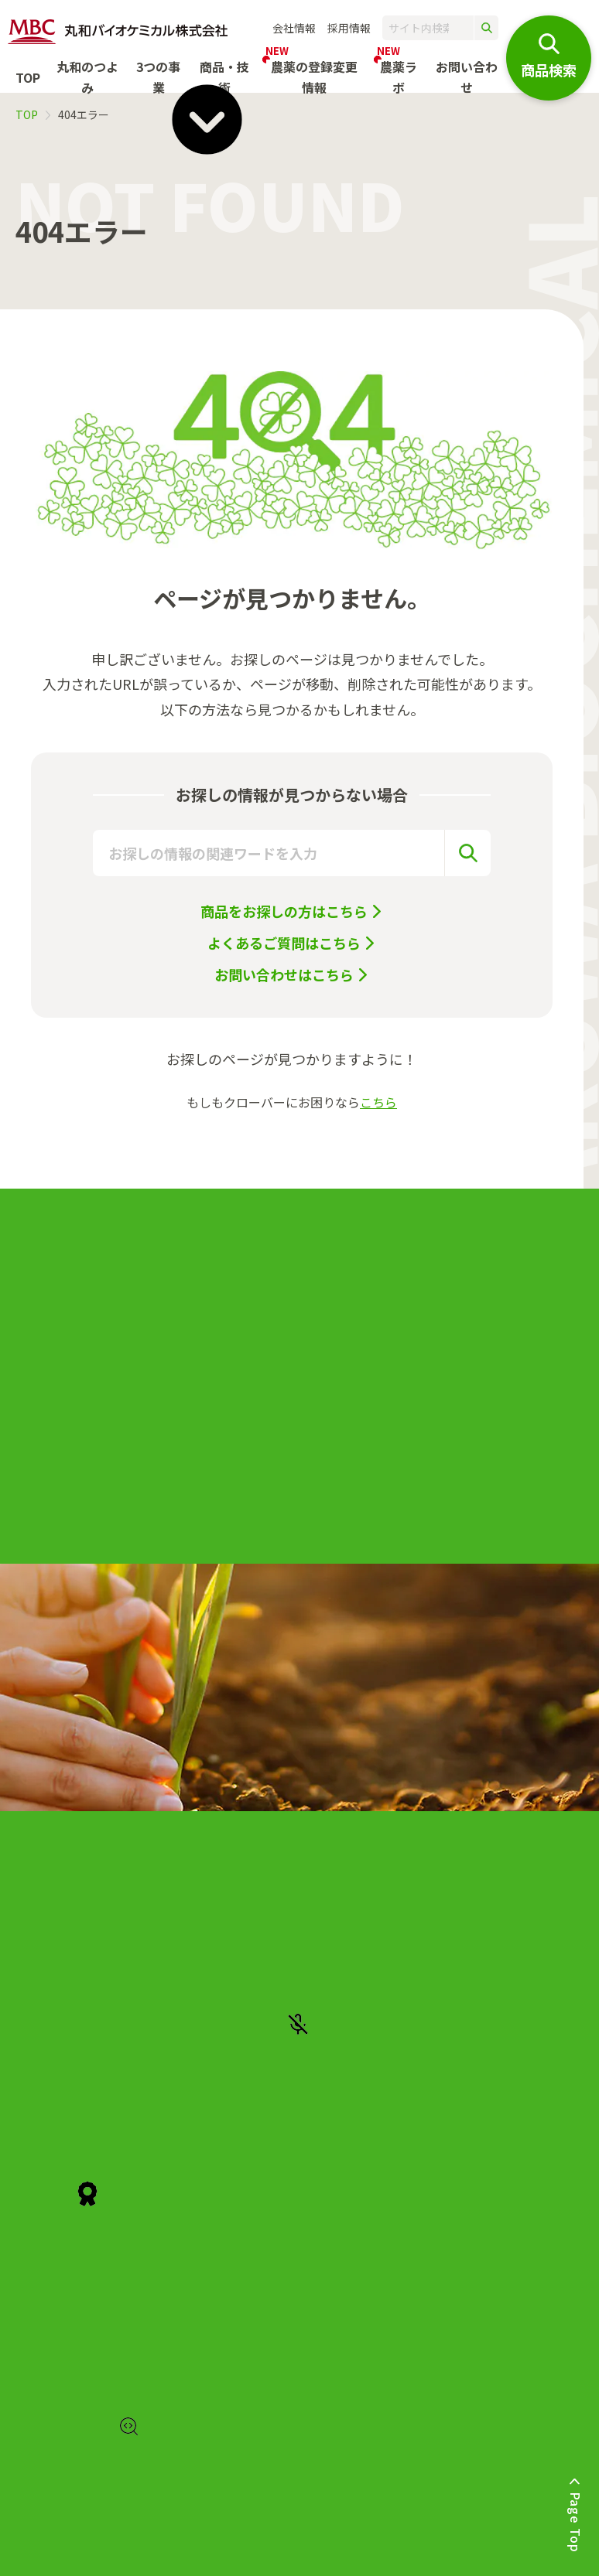 The image size is (599, 2576). Describe the element at coordinates (129, 2427) in the screenshot. I see `scan or analyze code for issues` at that location.